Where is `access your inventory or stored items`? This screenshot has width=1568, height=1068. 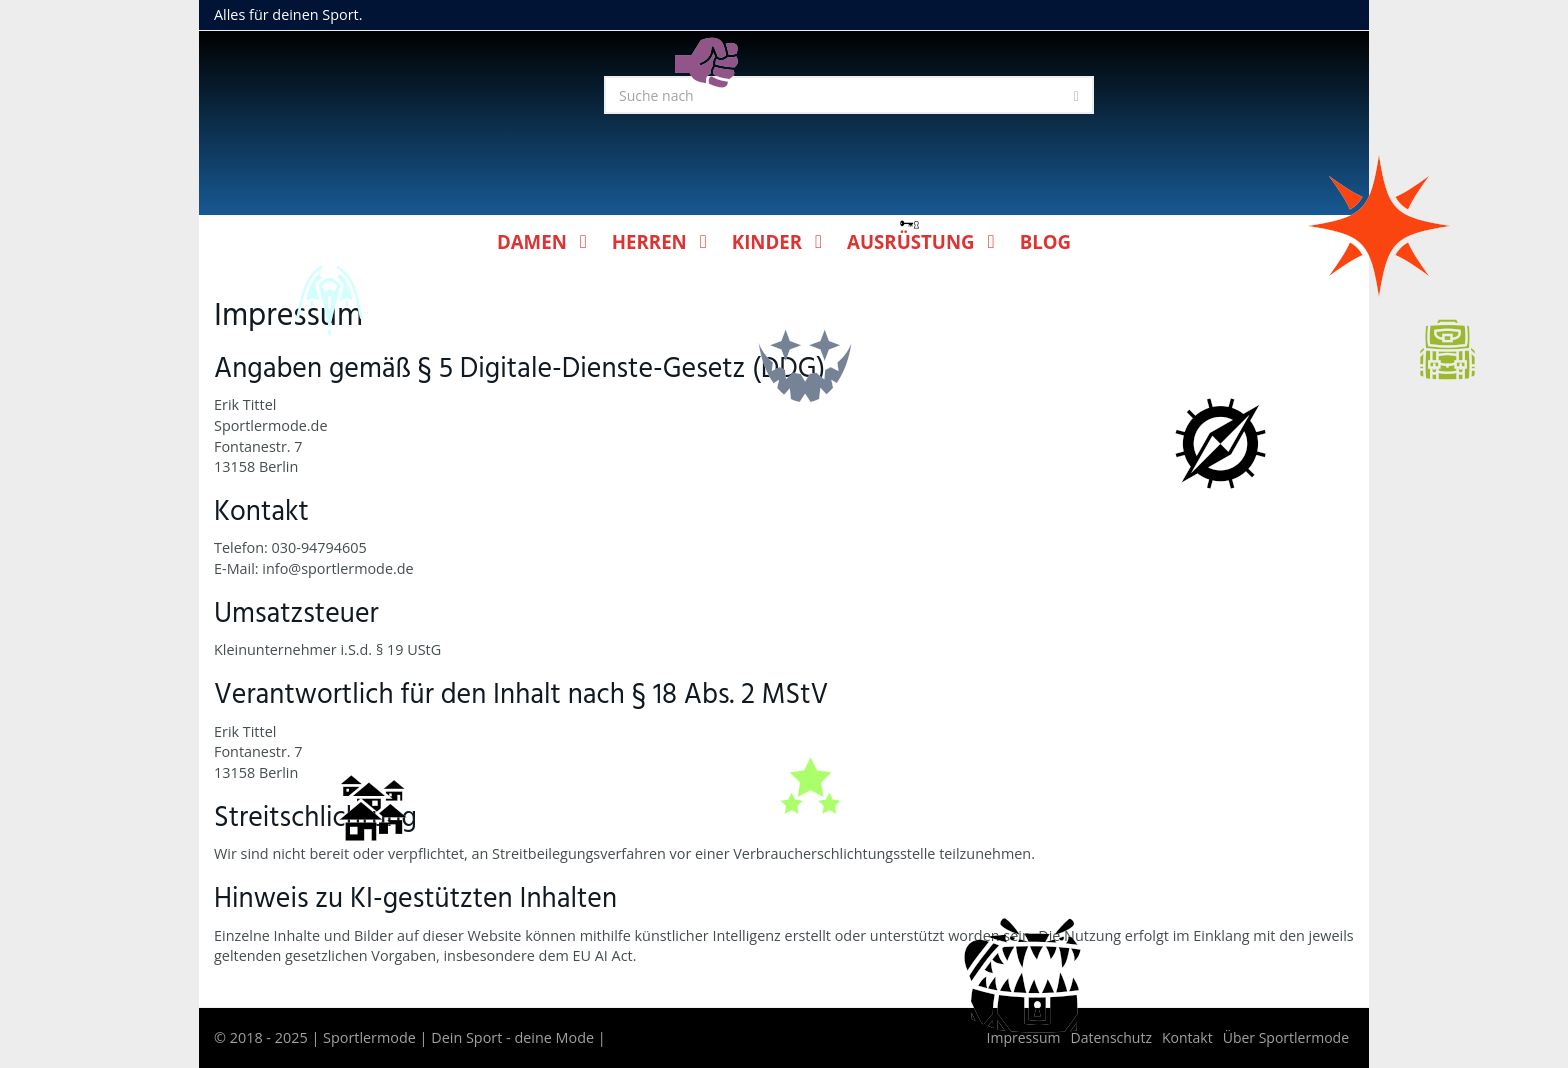
access your inventory or stored items is located at coordinates (1447, 349).